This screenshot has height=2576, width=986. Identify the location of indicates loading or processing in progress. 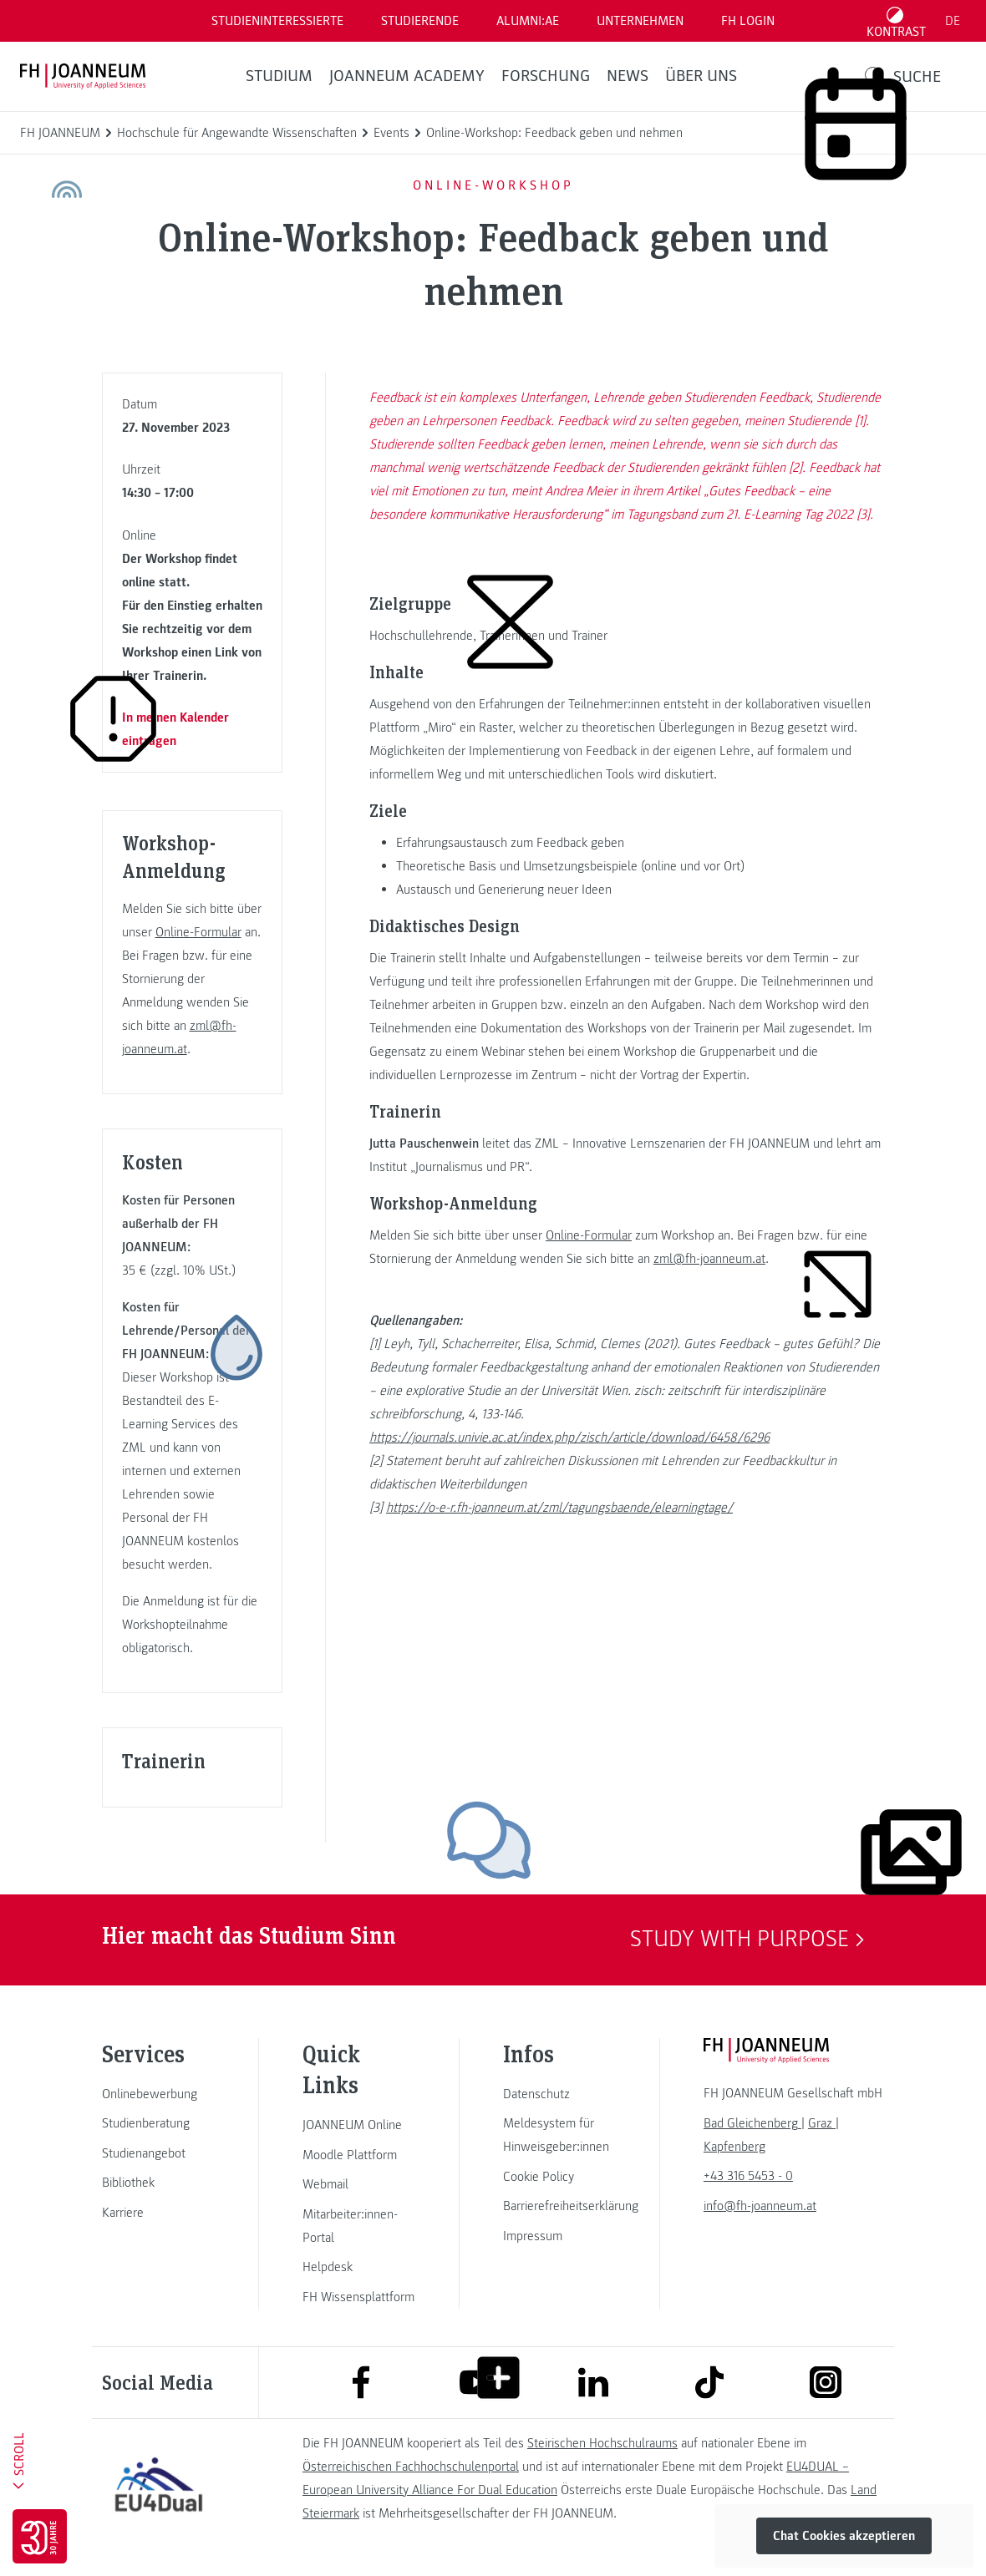
(510, 621).